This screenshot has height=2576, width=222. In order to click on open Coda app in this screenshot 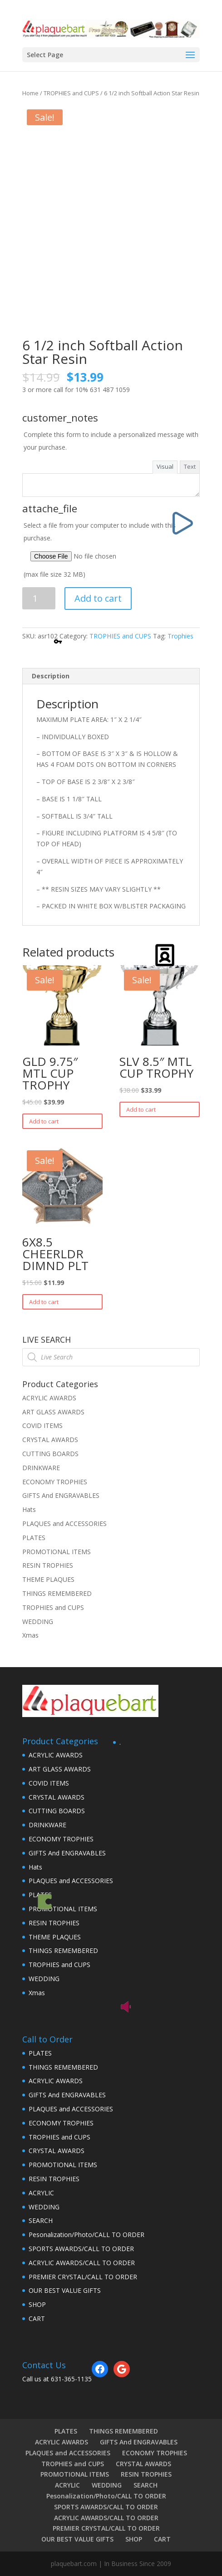, I will do `click(44, 1901)`.